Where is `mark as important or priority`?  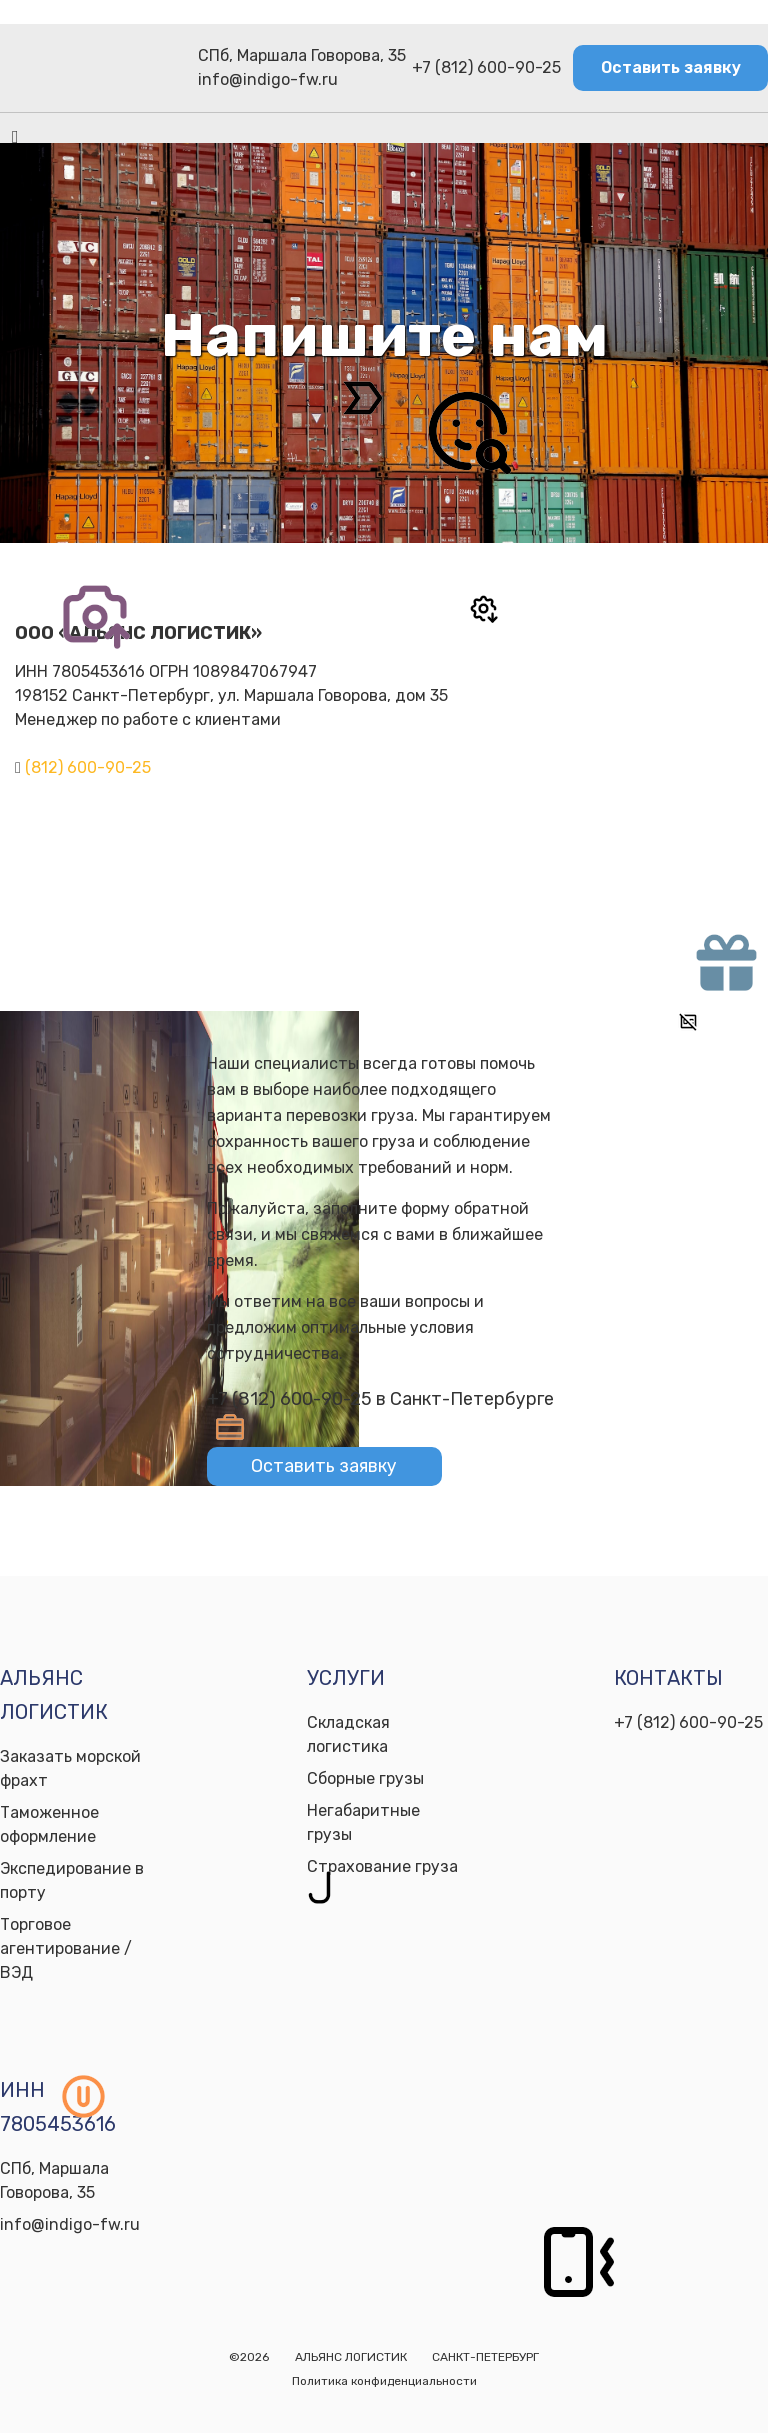 mark as important or priority is located at coordinates (362, 398).